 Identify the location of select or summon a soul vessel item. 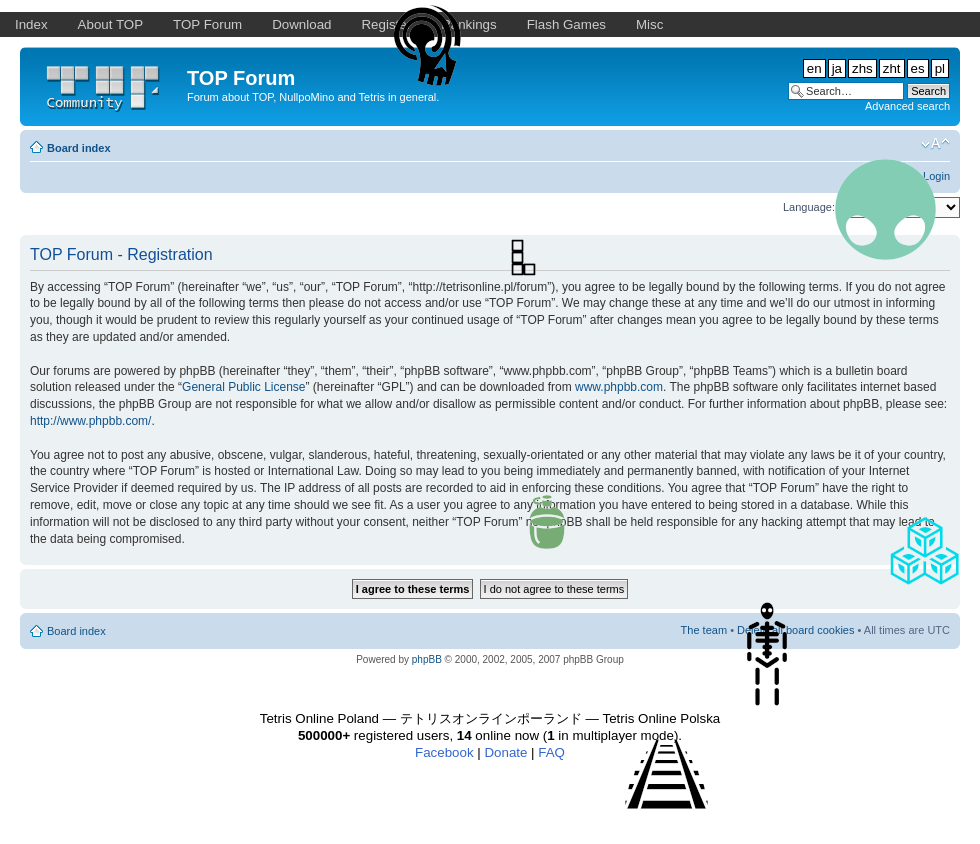
(885, 209).